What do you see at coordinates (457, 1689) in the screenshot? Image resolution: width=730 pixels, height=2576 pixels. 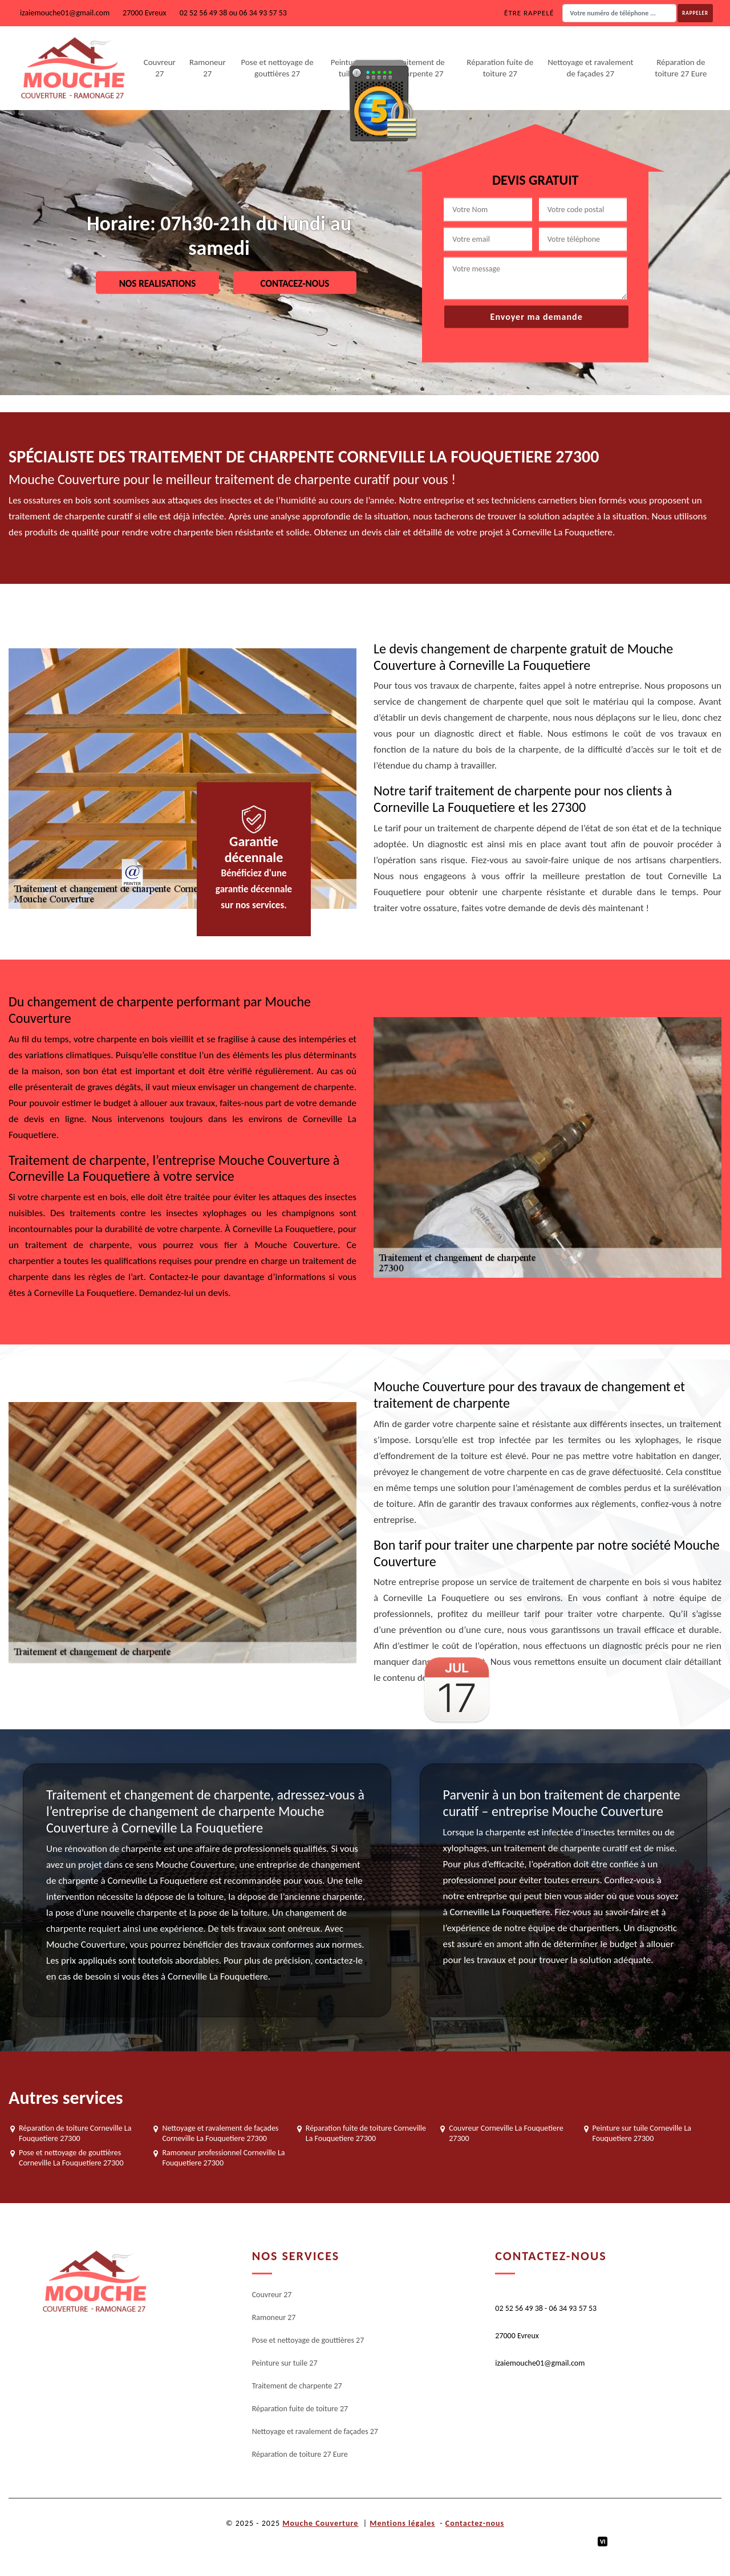 I see `open calendar app` at bounding box center [457, 1689].